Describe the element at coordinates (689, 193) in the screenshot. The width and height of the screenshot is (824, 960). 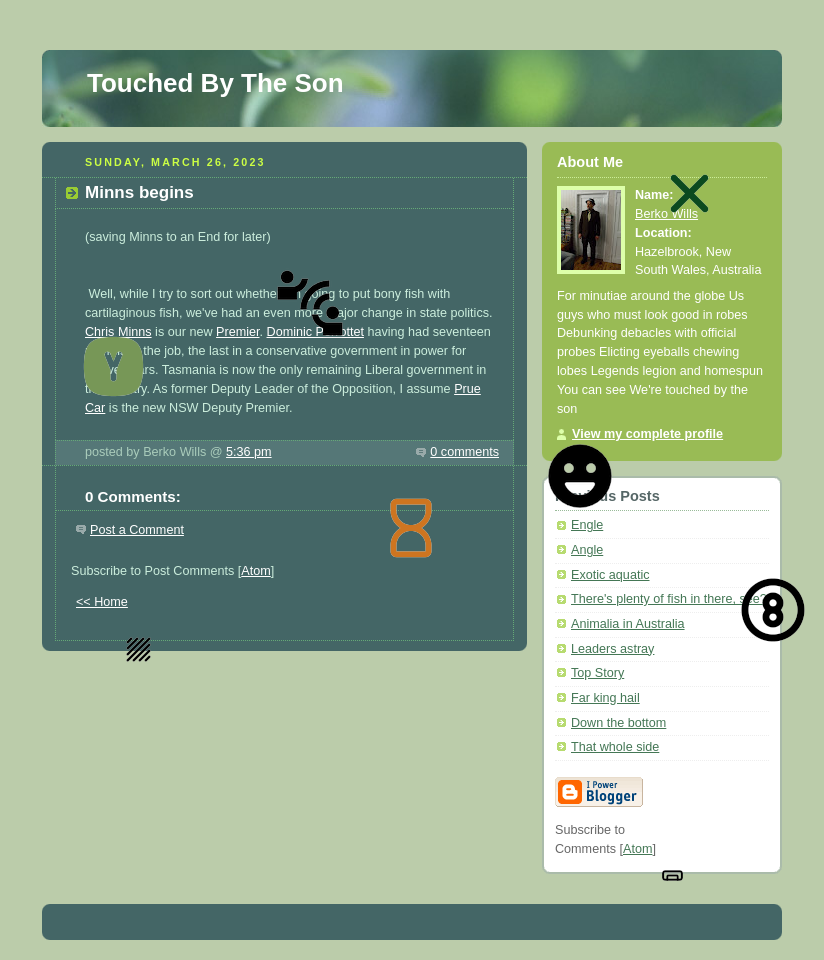
I see `close the current window or dialog` at that location.